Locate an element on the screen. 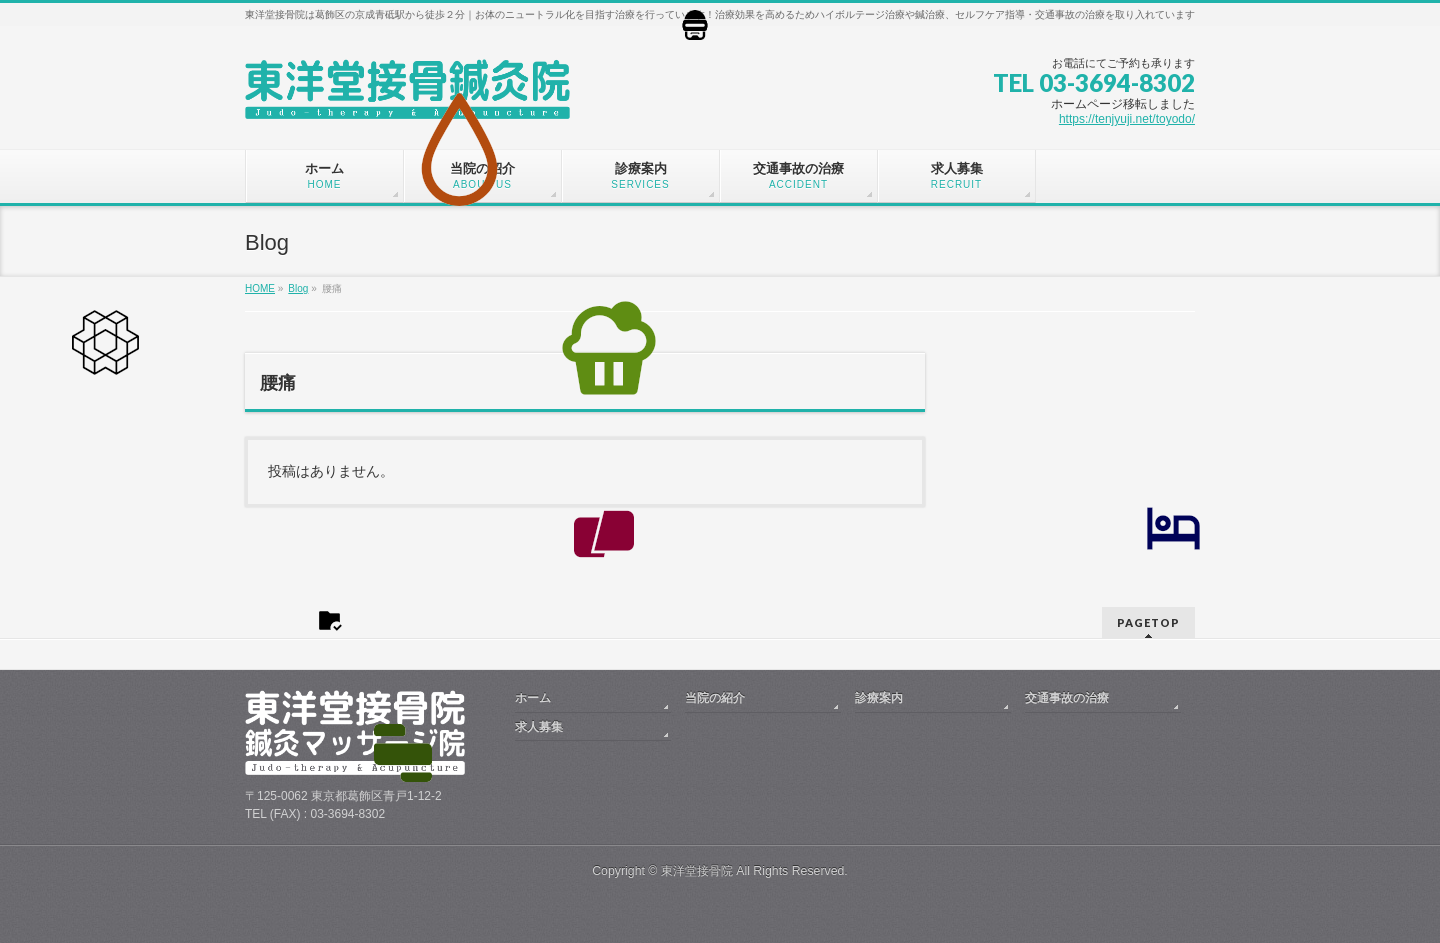 The width and height of the screenshot is (1440, 943). folder verified or approved is located at coordinates (329, 620).